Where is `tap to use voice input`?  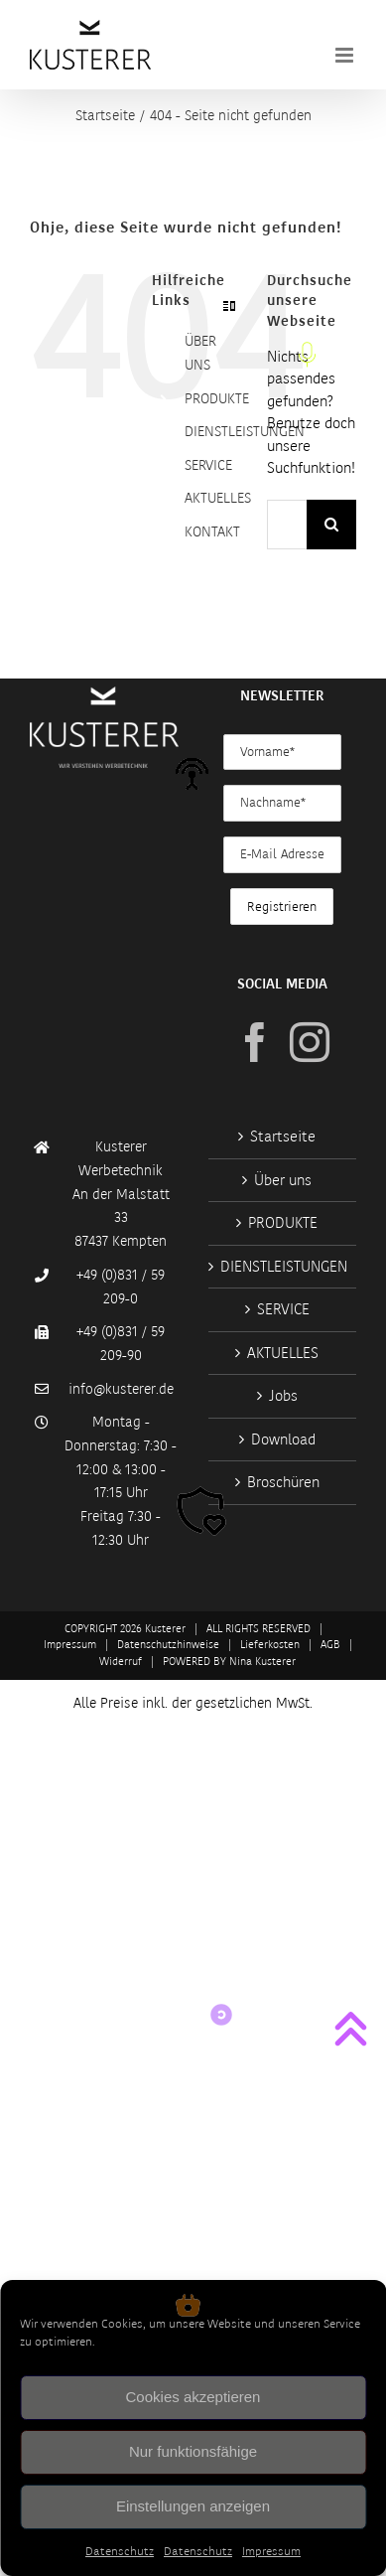
tap to use voice input is located at coordinates (307, 354).